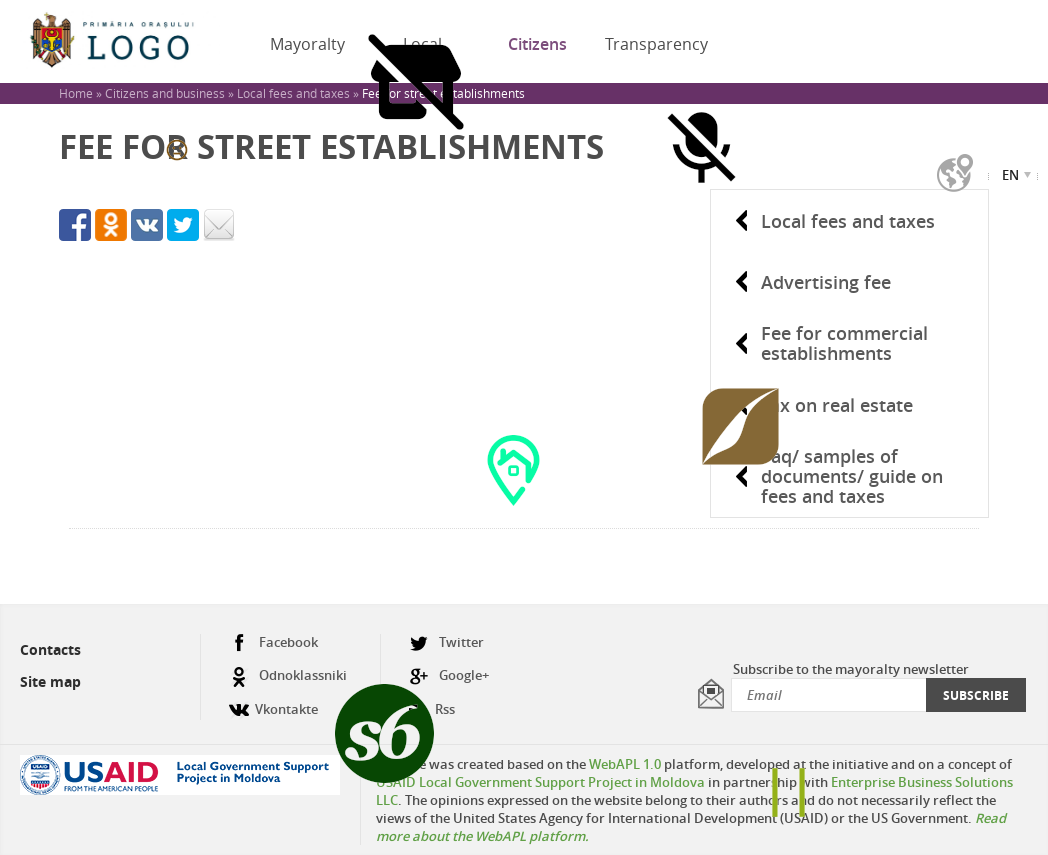 The height and width of the screenshot is (855, 1048). What do you see at coordinates (384, 733) in the screenshot?
I see `visit Society6 website or app` at bounding box center [384, 733].